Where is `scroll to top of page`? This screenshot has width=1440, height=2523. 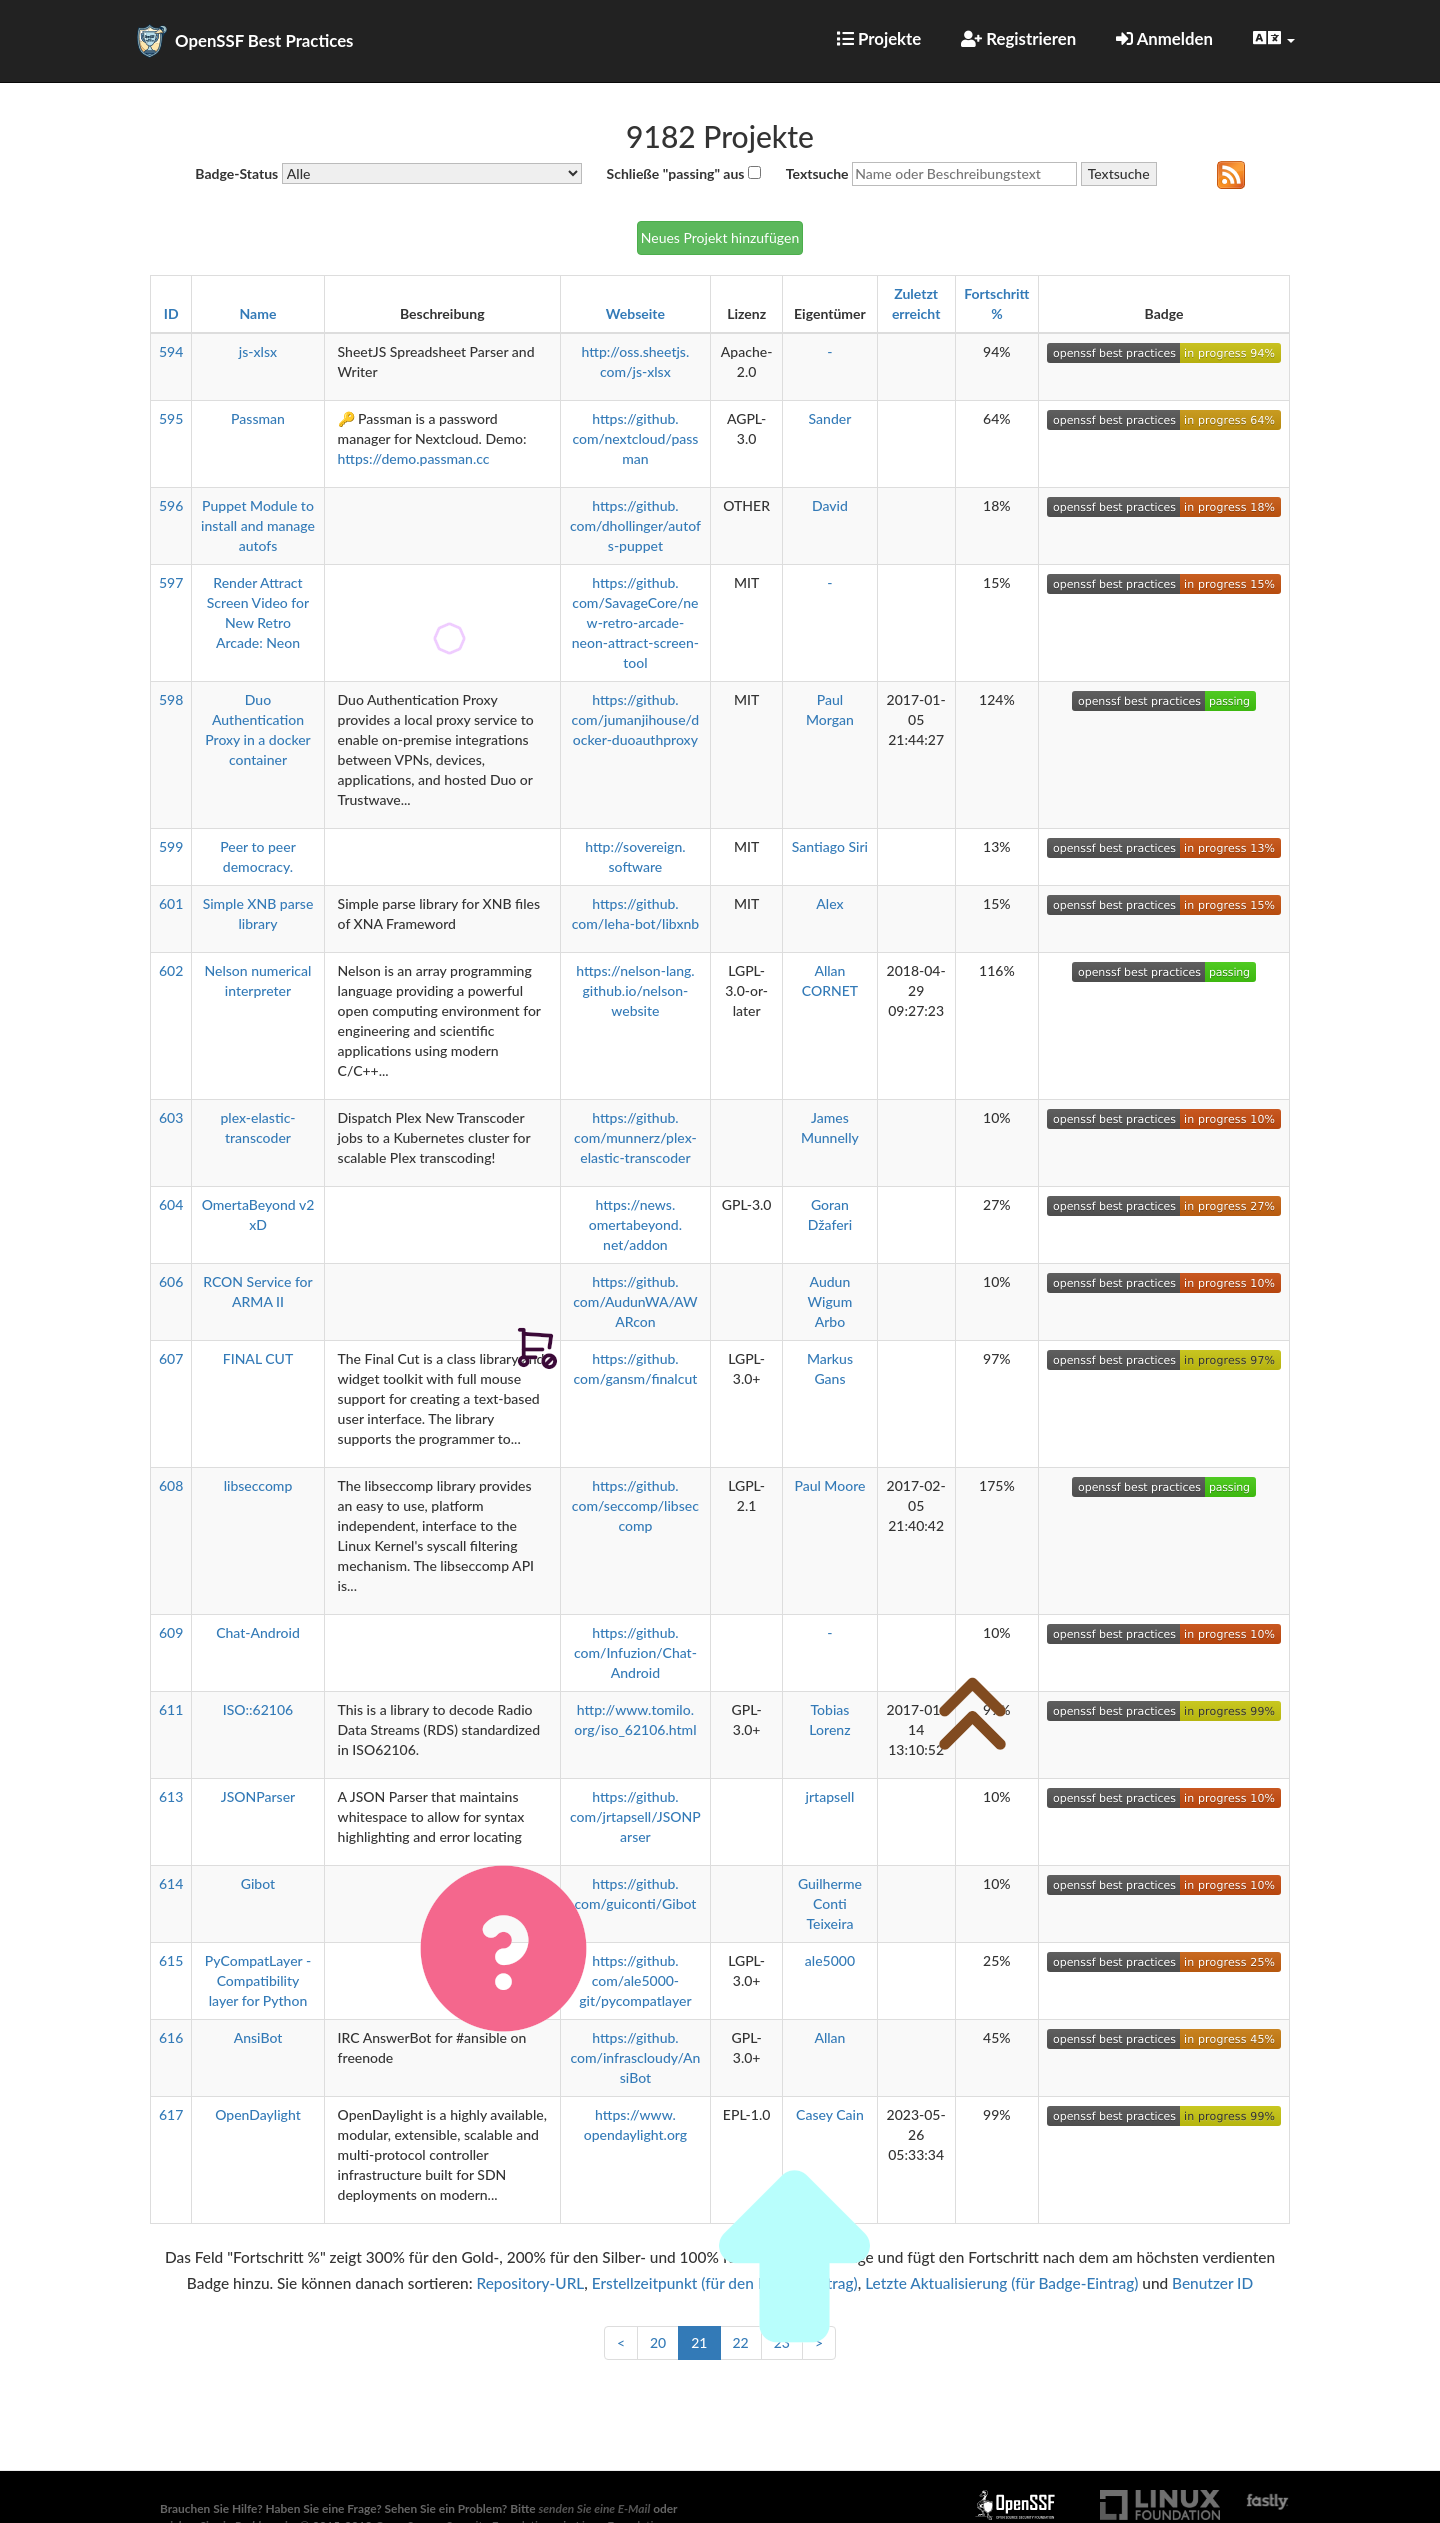
scroll to top of page is located at coordinates (972, 1716).